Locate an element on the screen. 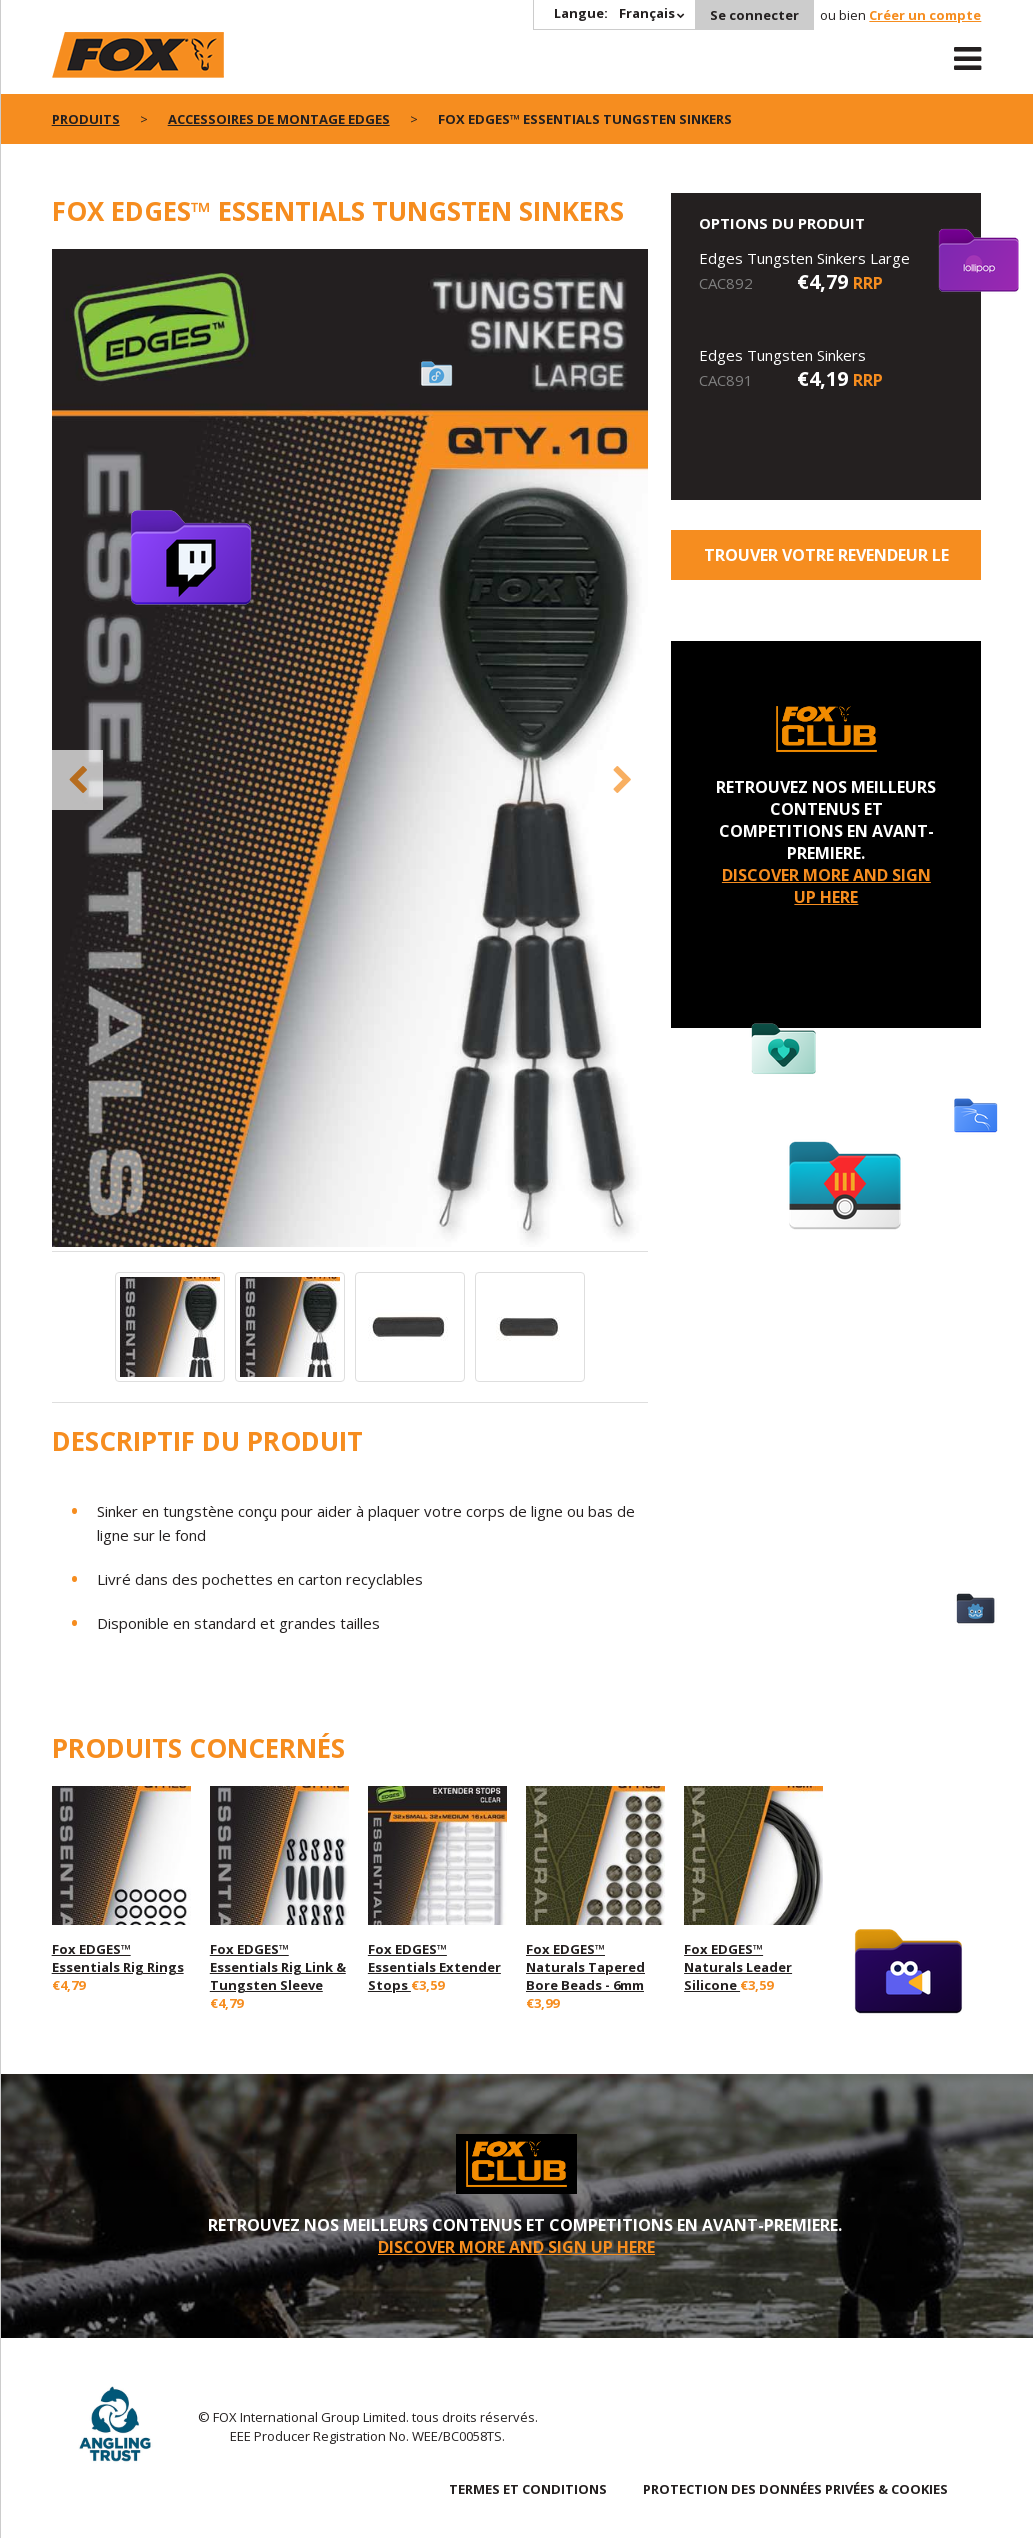 Image resolution: width=1033 pixels, height=2538 pixels. open folder containing Twitch-related files is located at coordinates (190, 560).